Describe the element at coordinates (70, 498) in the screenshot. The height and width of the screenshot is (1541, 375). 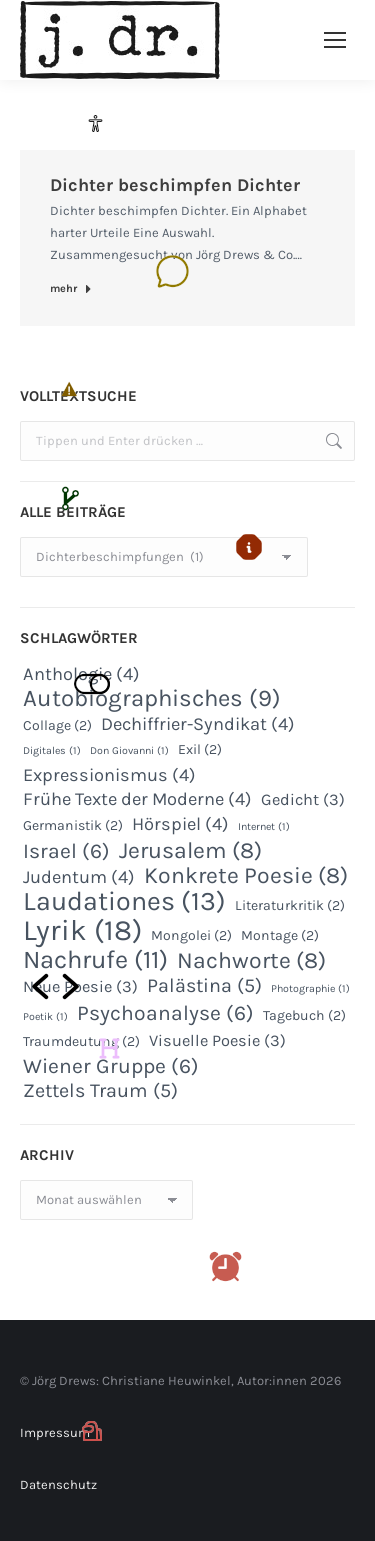
I see `view repository branches` at that location.